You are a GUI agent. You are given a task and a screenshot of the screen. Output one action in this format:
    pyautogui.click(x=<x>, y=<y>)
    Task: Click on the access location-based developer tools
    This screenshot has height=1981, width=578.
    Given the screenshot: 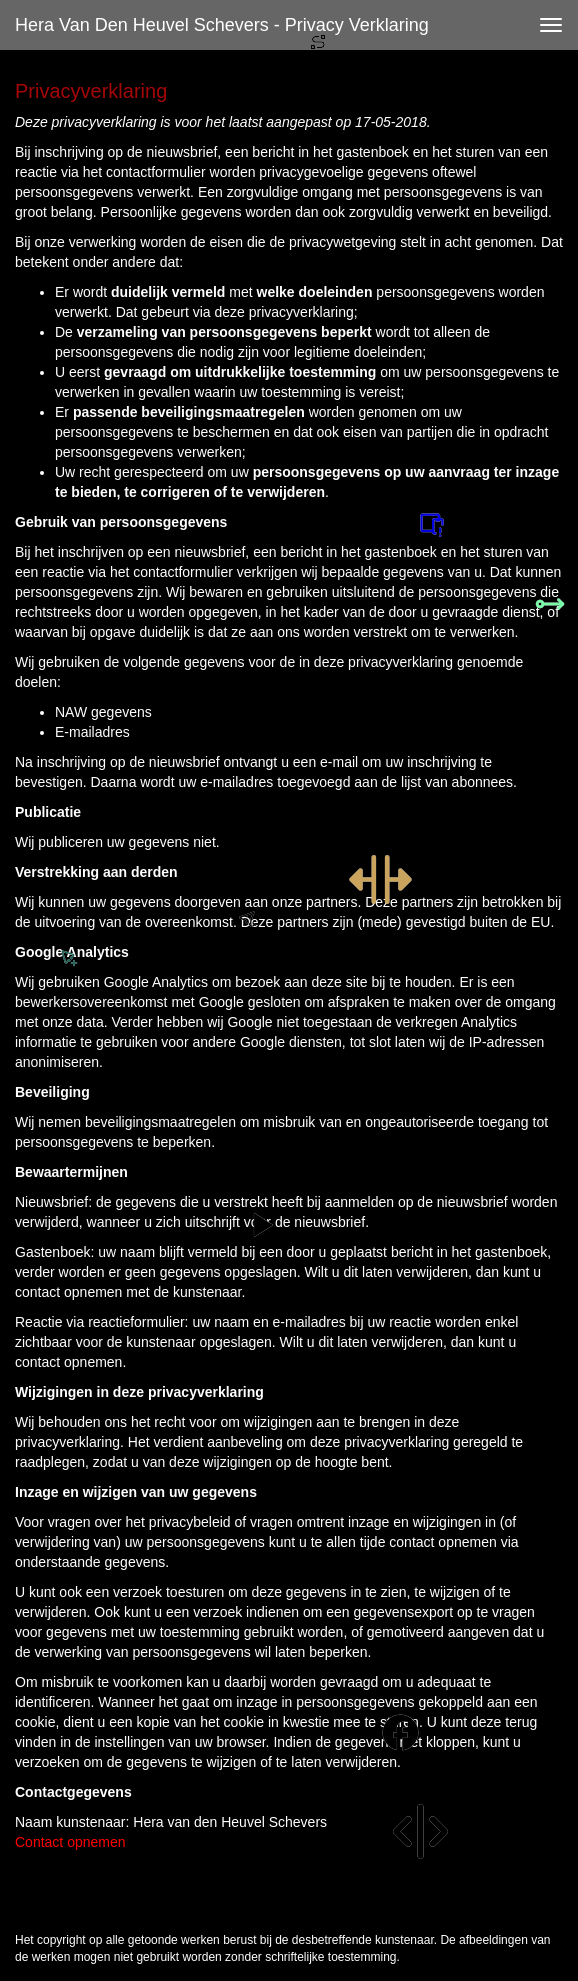 What is the action you would take?
    pyautogui.click(x=247, y=919)
    